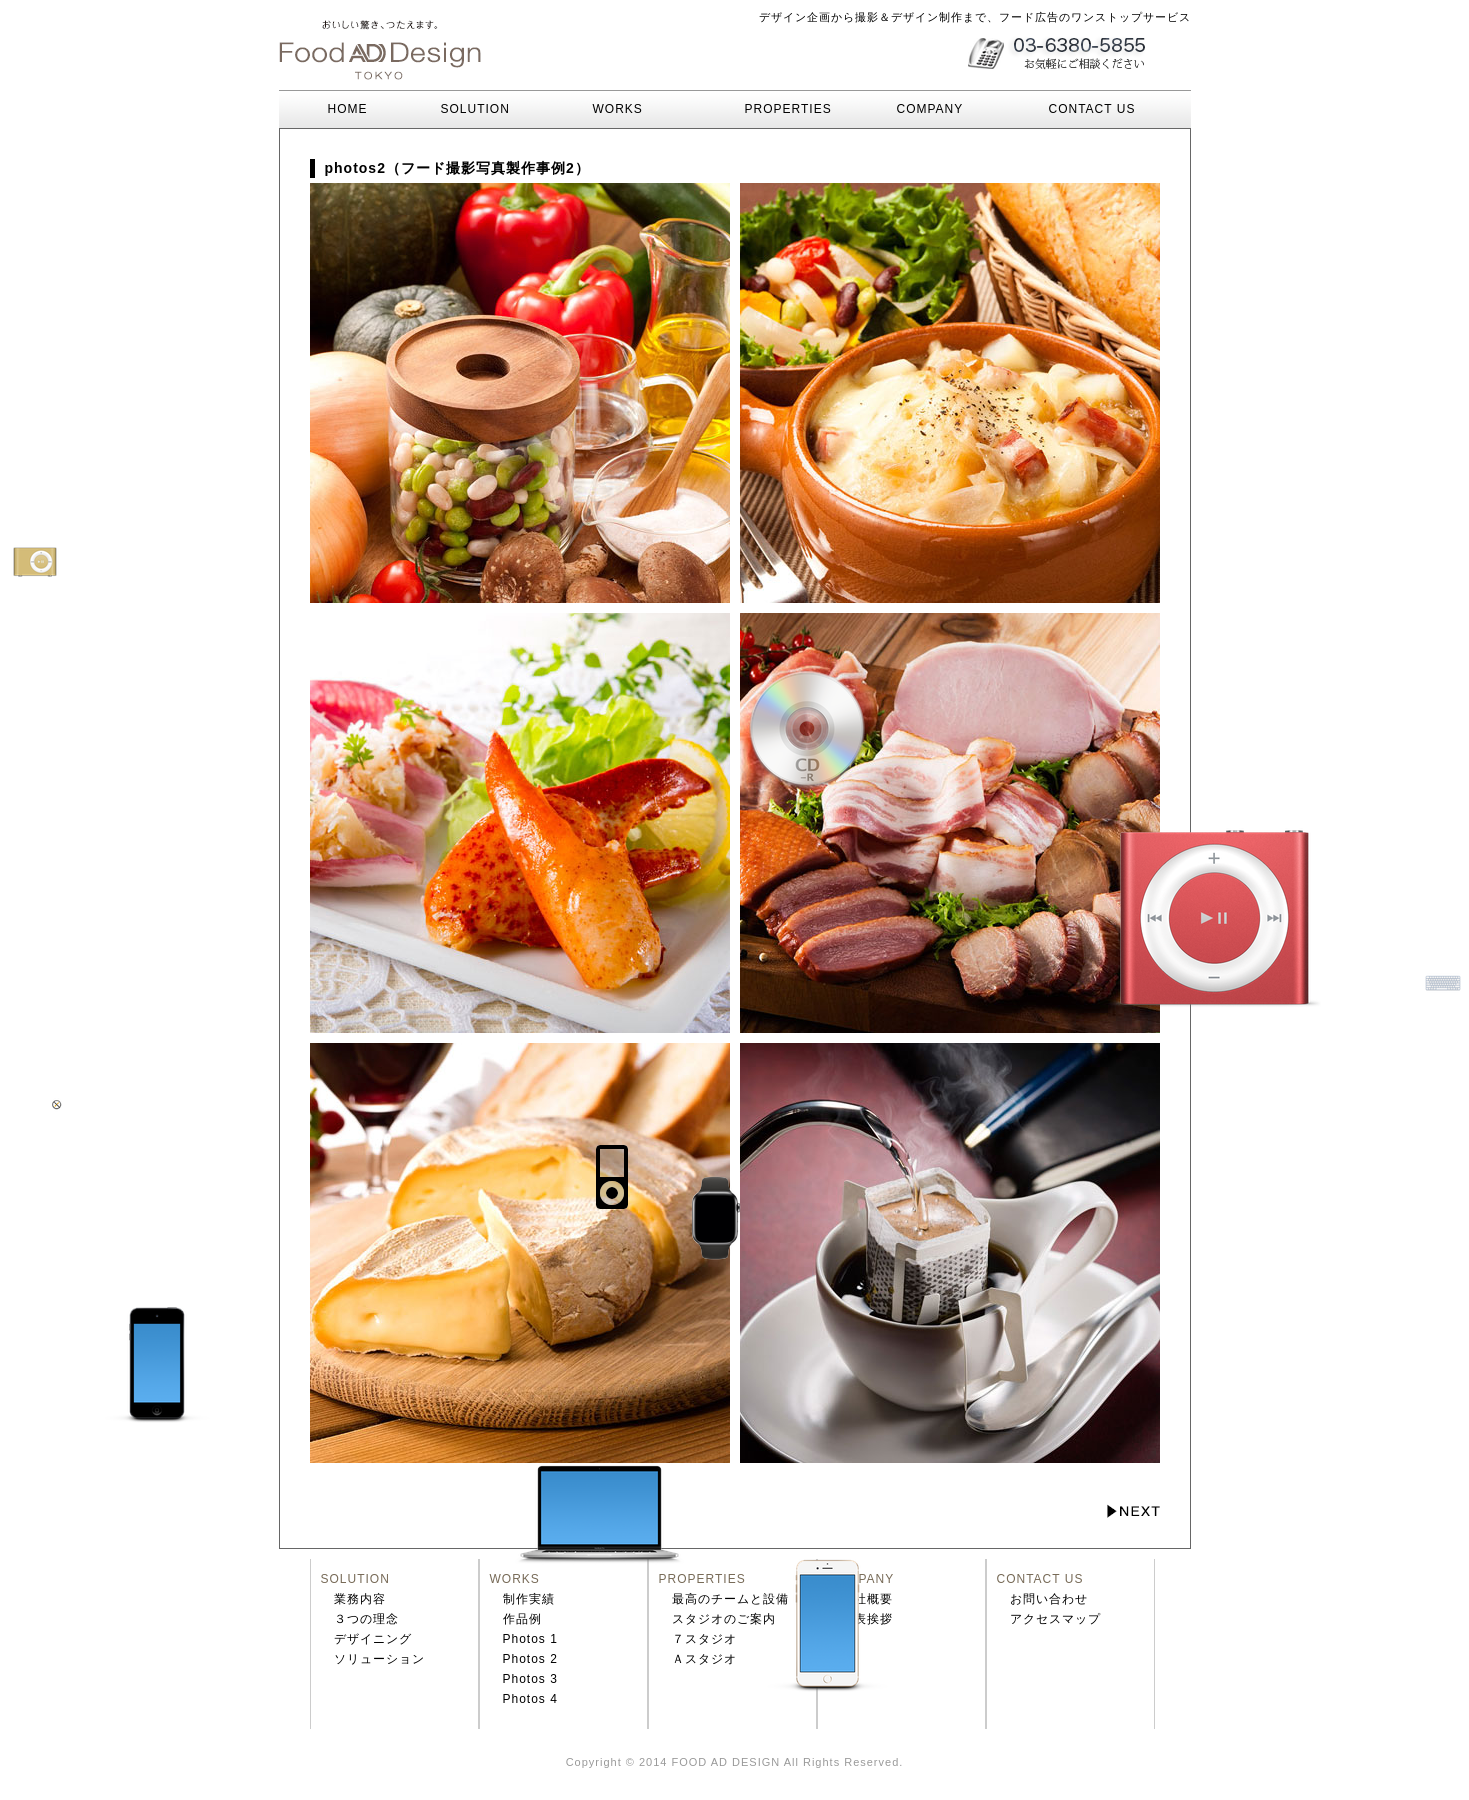 The height and width of the screenshot is (1800, 1469). I want to click on iPod shuffle device in gold color, so click(35, 554).